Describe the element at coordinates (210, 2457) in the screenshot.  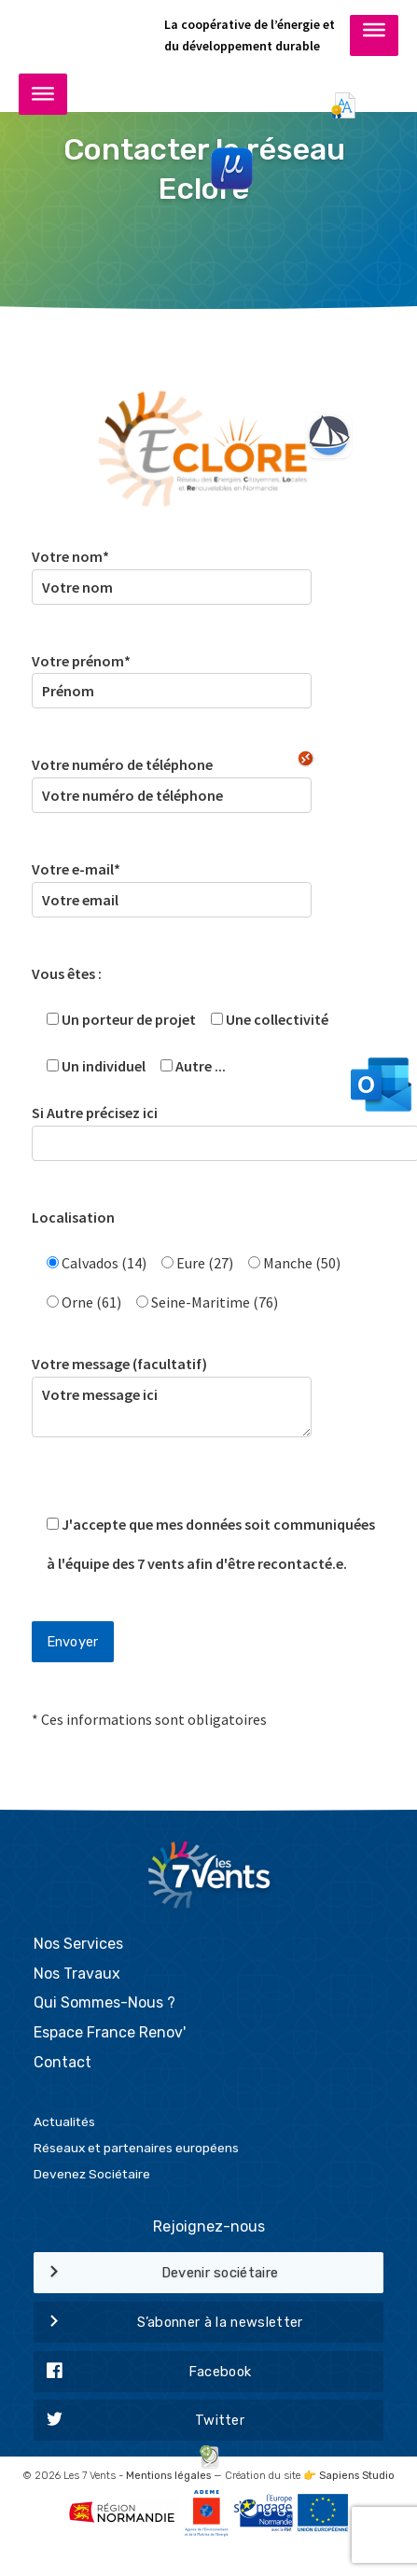
I see `launch ubuntu installer application` at that location.